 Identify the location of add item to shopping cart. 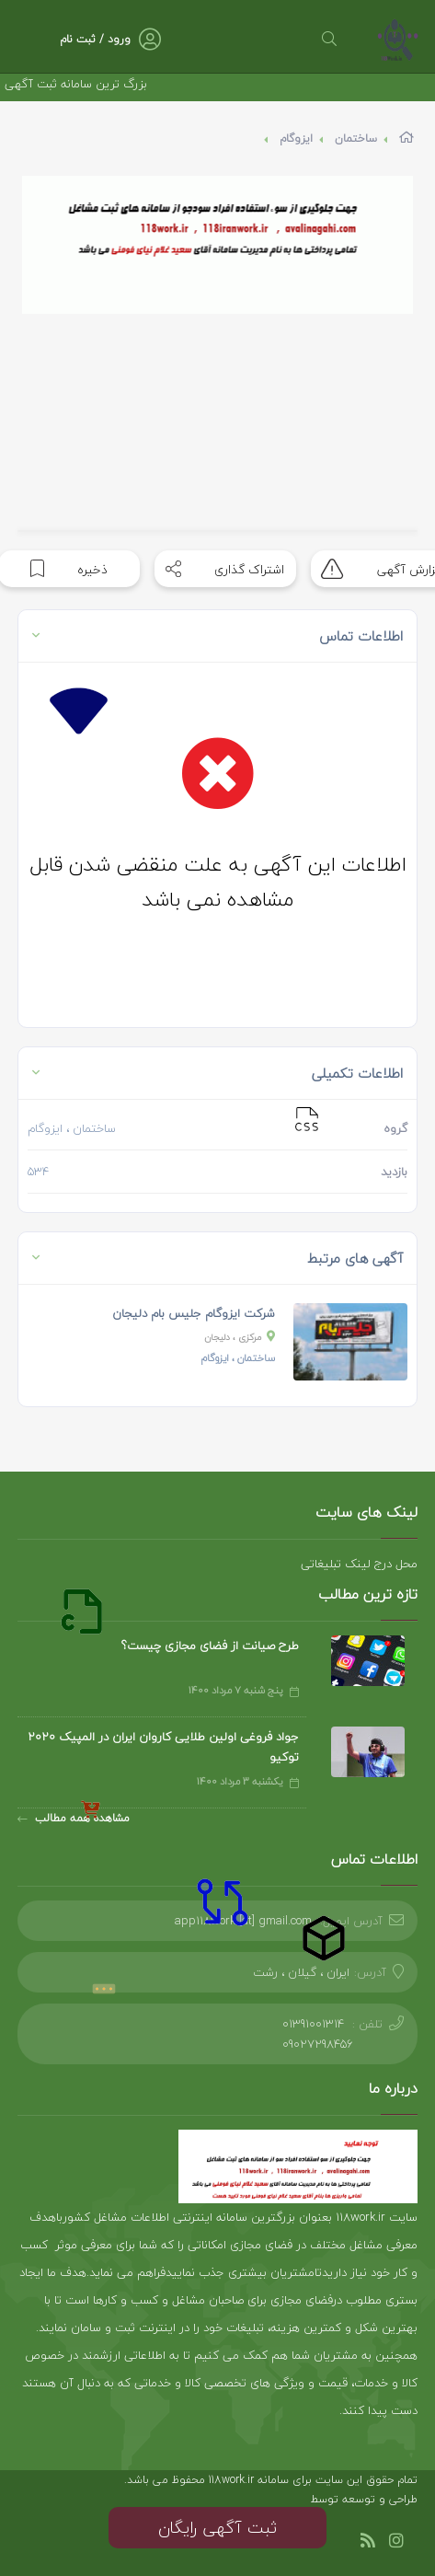
(91, 1809).